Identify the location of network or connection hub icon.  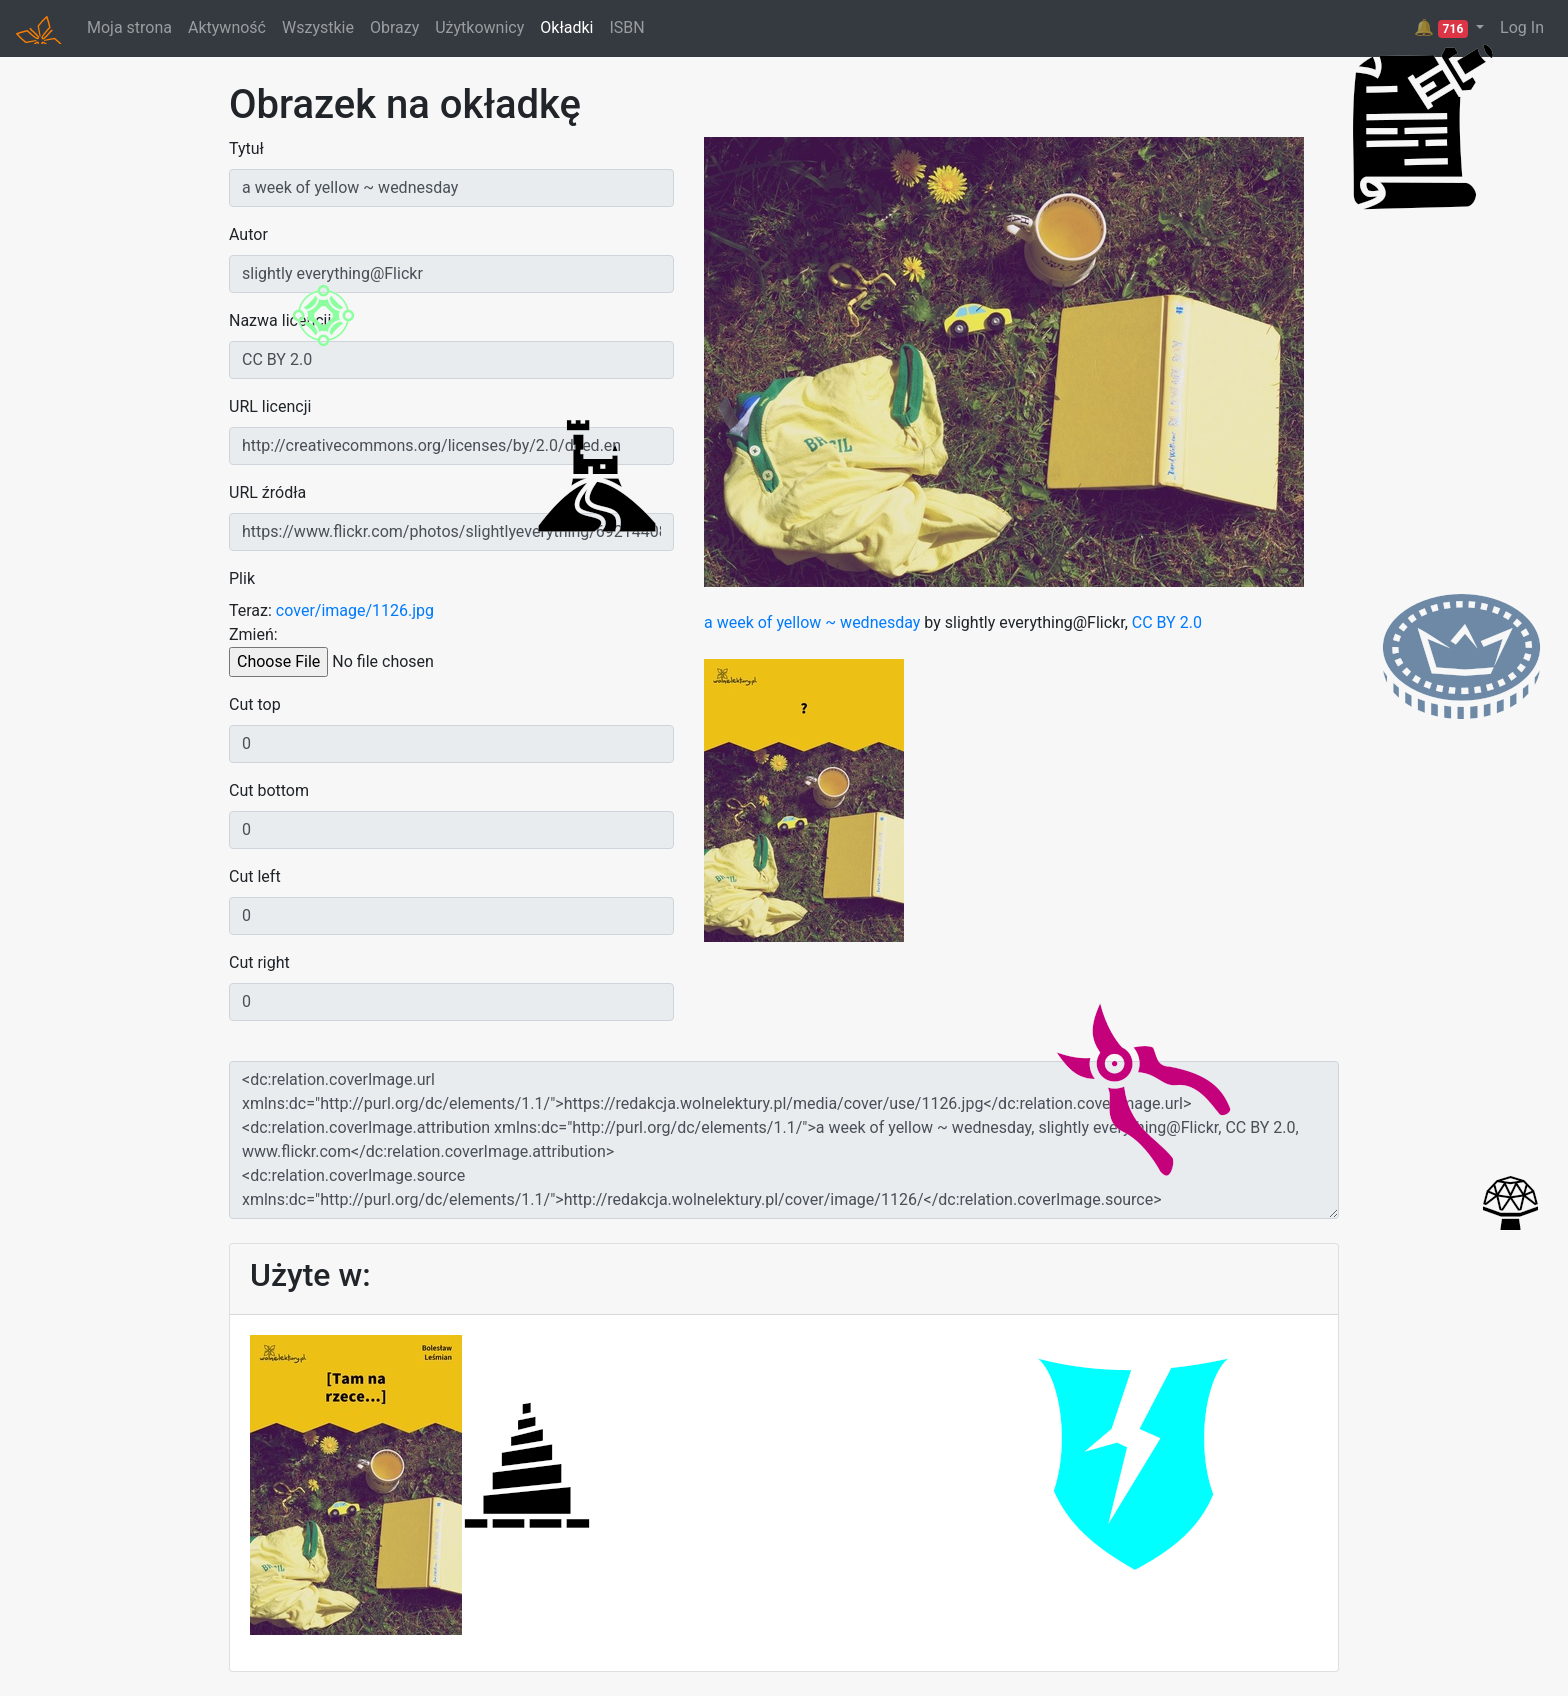
(323, 315).